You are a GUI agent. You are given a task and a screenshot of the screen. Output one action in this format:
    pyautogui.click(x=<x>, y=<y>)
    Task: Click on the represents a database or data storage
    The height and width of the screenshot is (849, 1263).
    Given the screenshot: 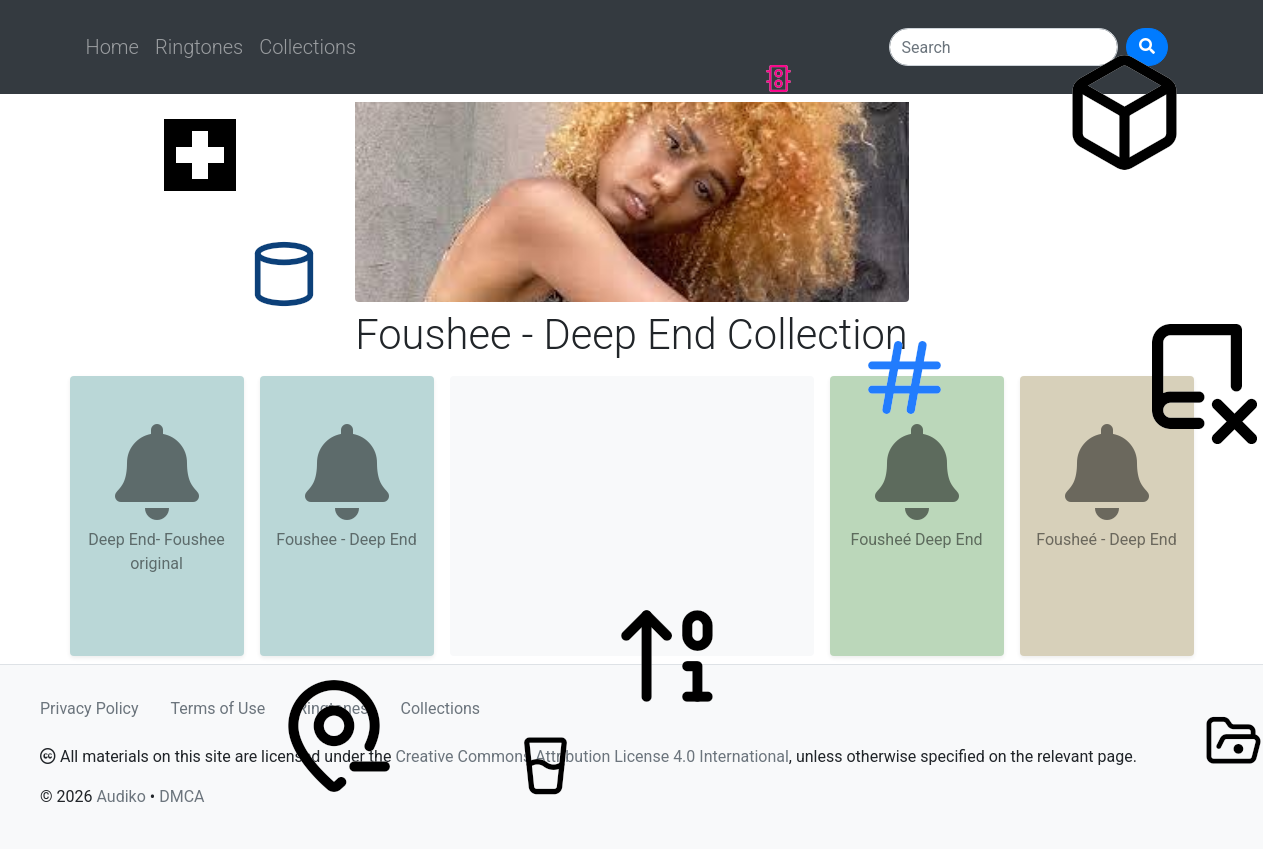 What is the action you would take?
    pyautogui.click(x=284, y=274)
    